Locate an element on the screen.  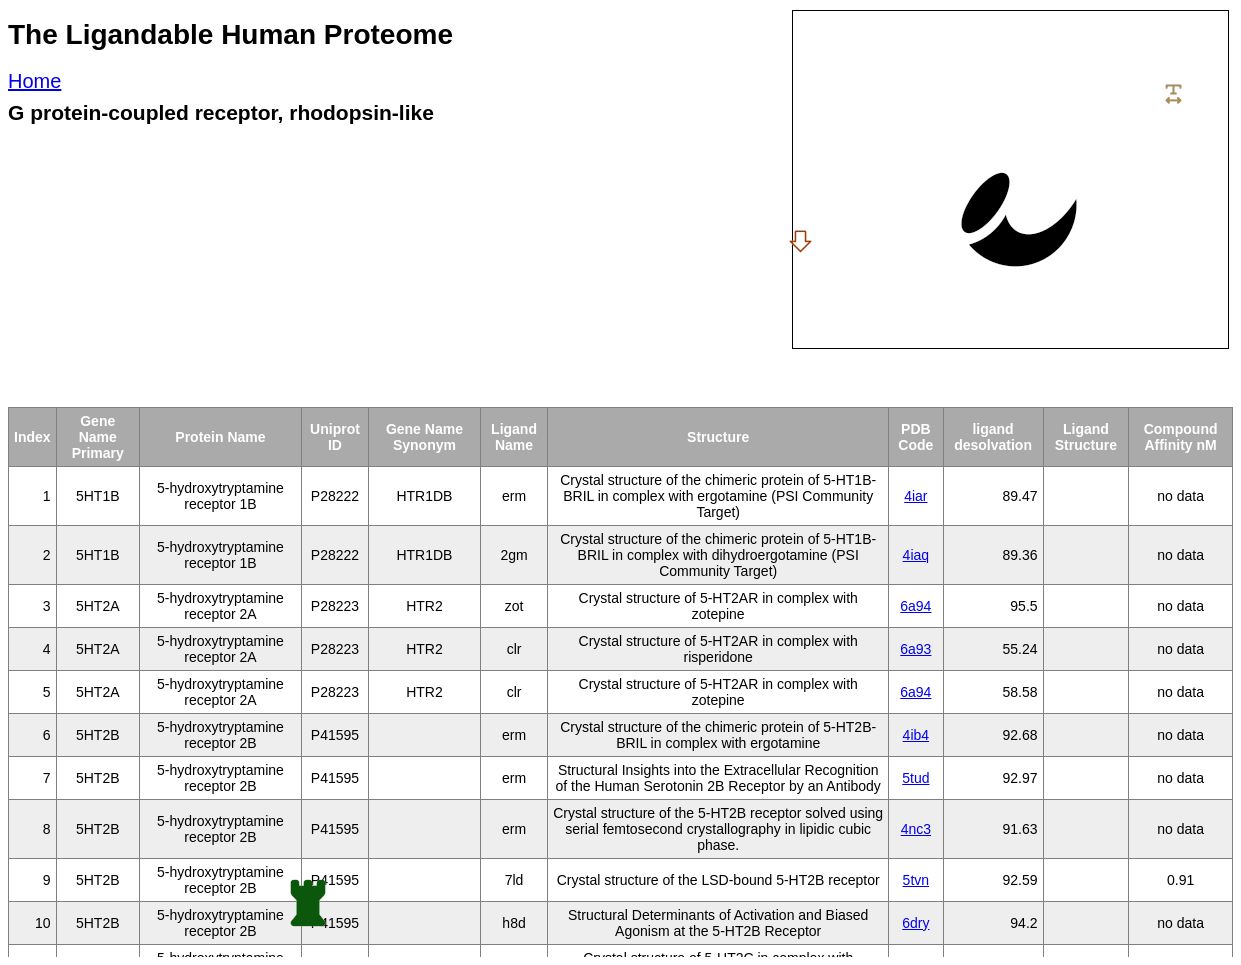
adjust text width or horizontal spacing is located at coordinates (1173, 93).